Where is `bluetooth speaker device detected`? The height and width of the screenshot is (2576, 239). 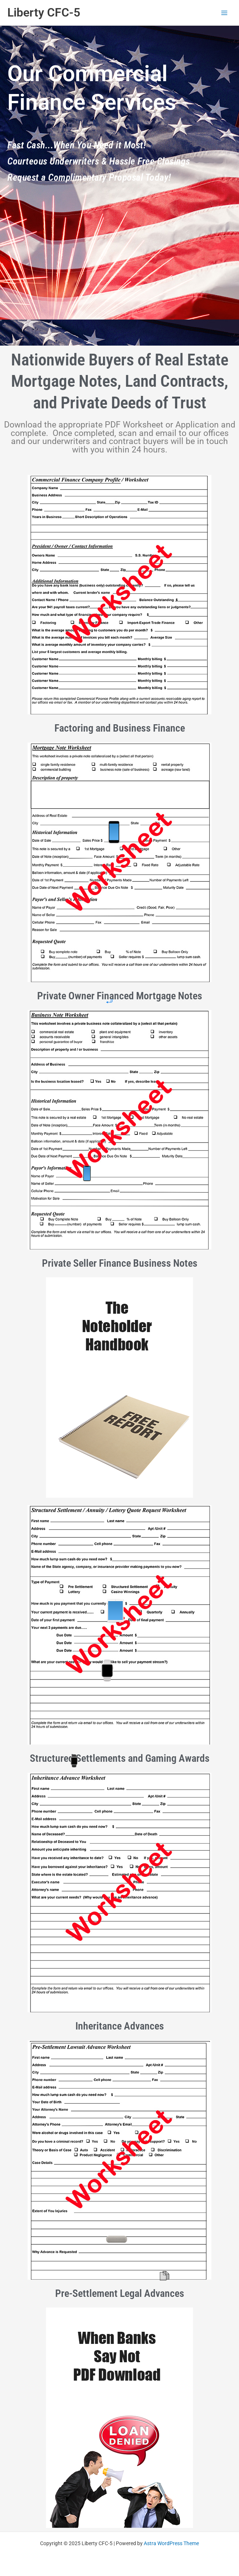
bluetooth speaker device detected is located at coordinates (117, 2239).